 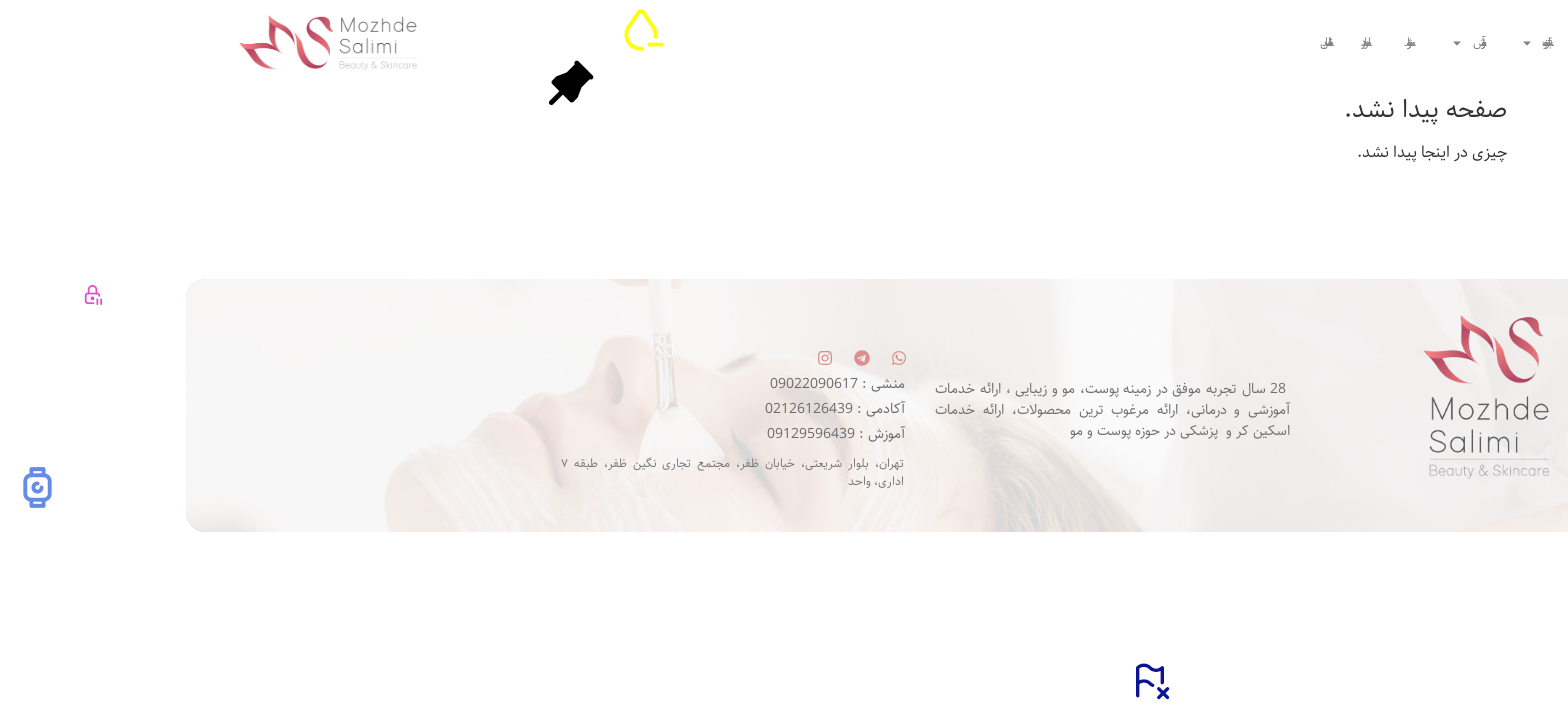 I want to click on remove a flagged item, so click(x=1150, y=680).